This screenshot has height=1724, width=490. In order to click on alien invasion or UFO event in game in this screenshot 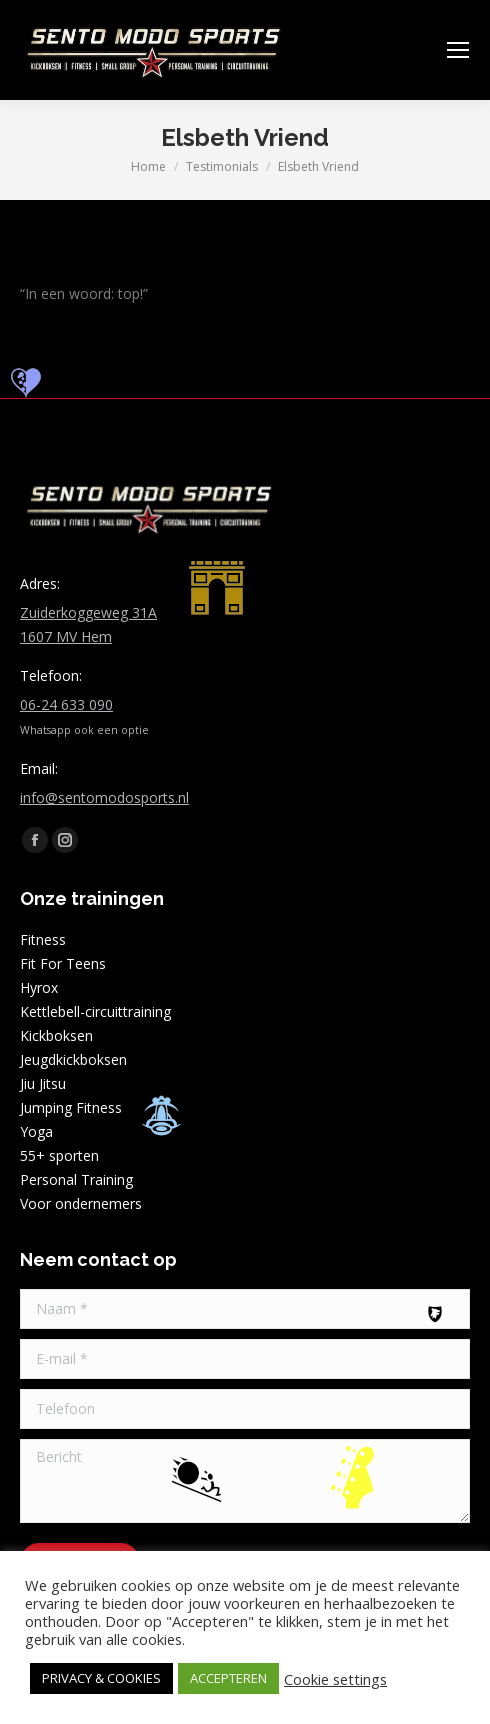, I will do `click(161, 1115)`.